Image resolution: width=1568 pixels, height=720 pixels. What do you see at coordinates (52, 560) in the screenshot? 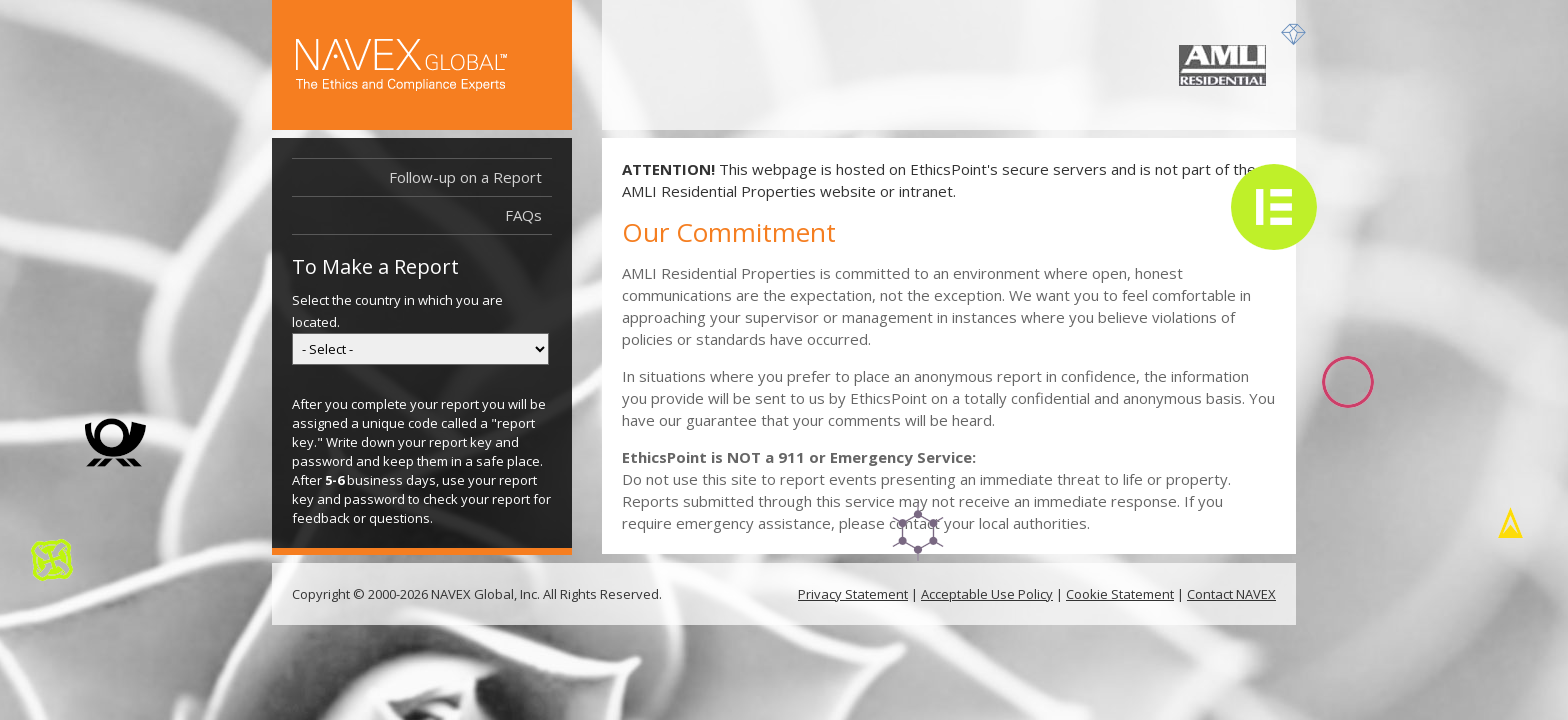
I see `visit Nexus Mods website` at bounding box center [52, 560].